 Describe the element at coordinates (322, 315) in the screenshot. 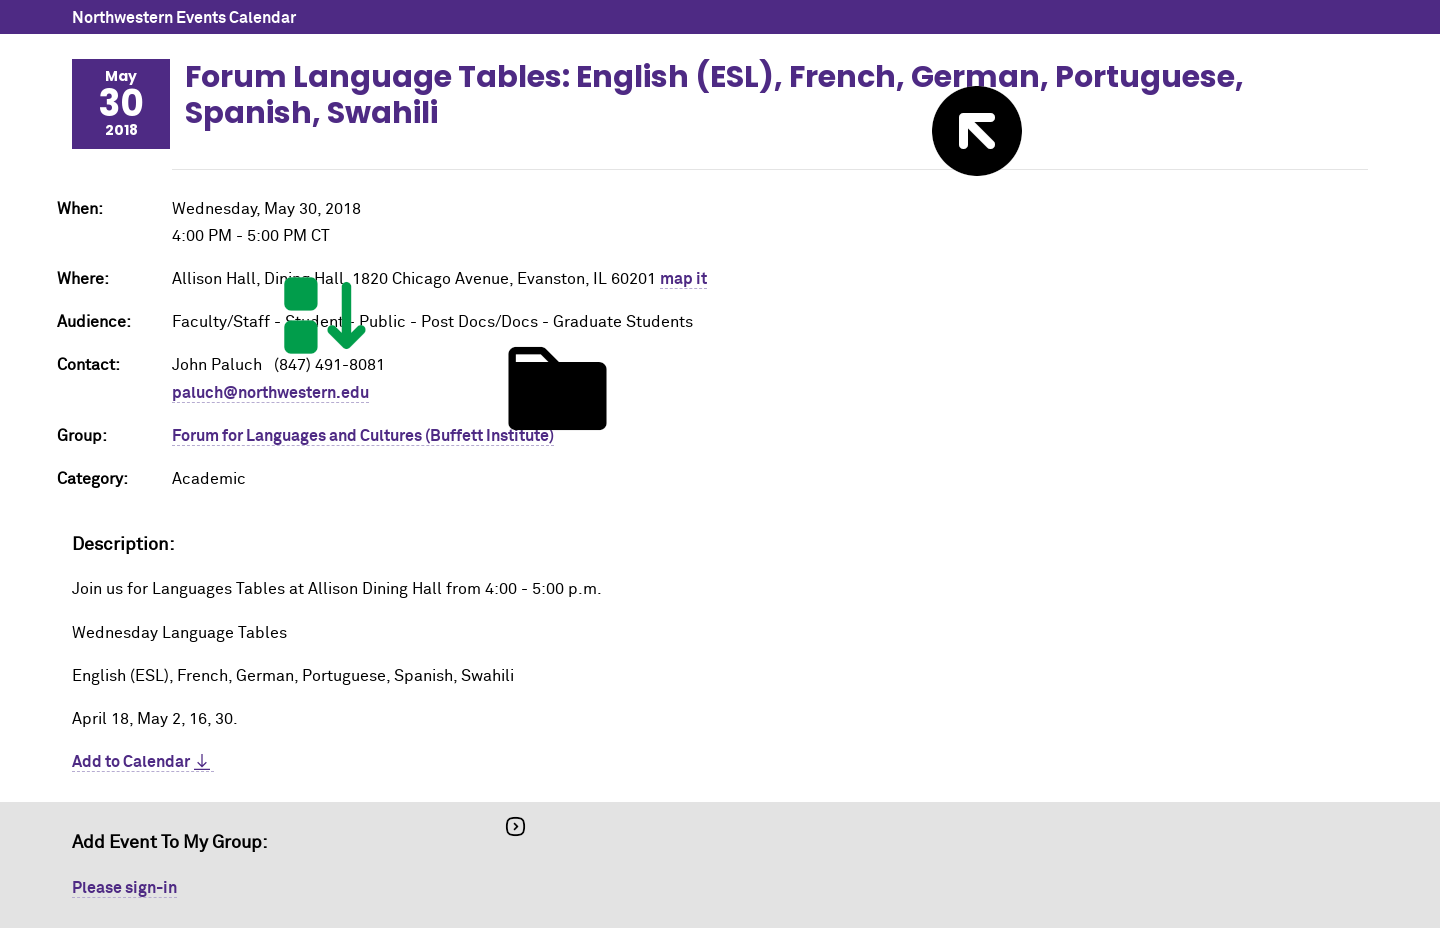

I see `sort items in descending order` at that location.